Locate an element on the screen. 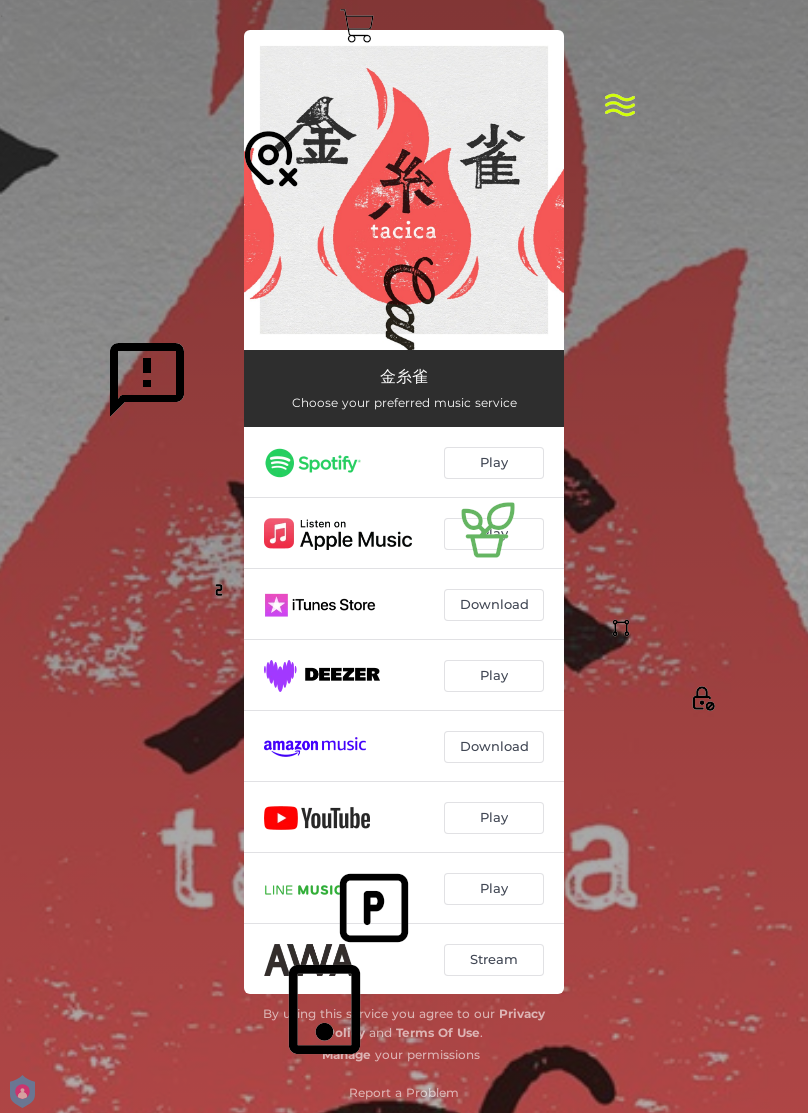 The width and height of the screenshot is (808, 1113). access plant care or gardening features is located at coordinates (487, 530).